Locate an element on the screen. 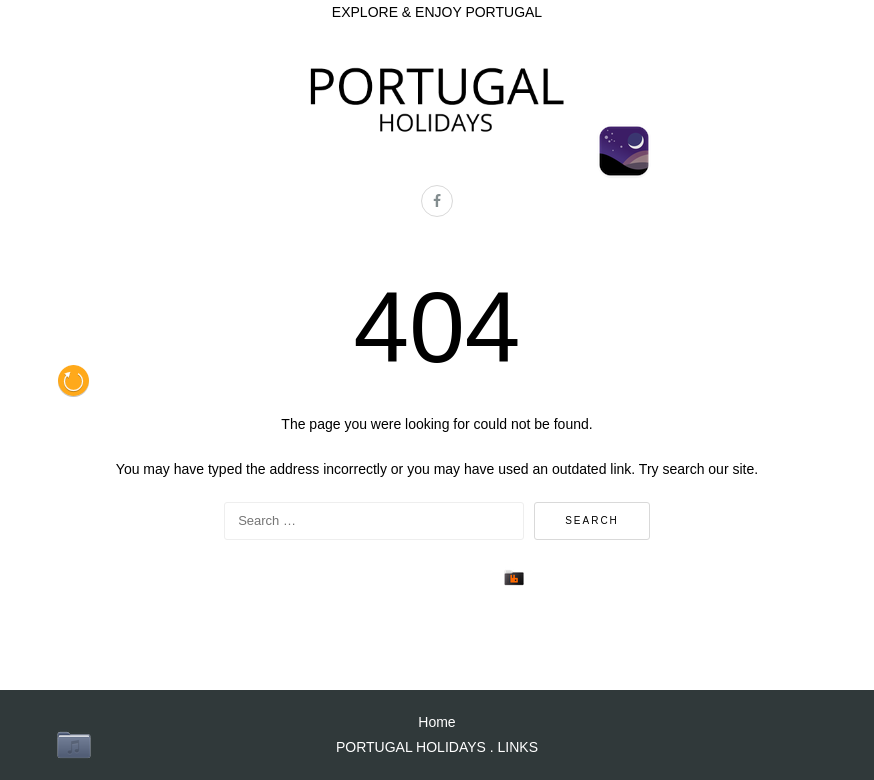  open stellarium planetarium app is located at coordinates (624, 151).